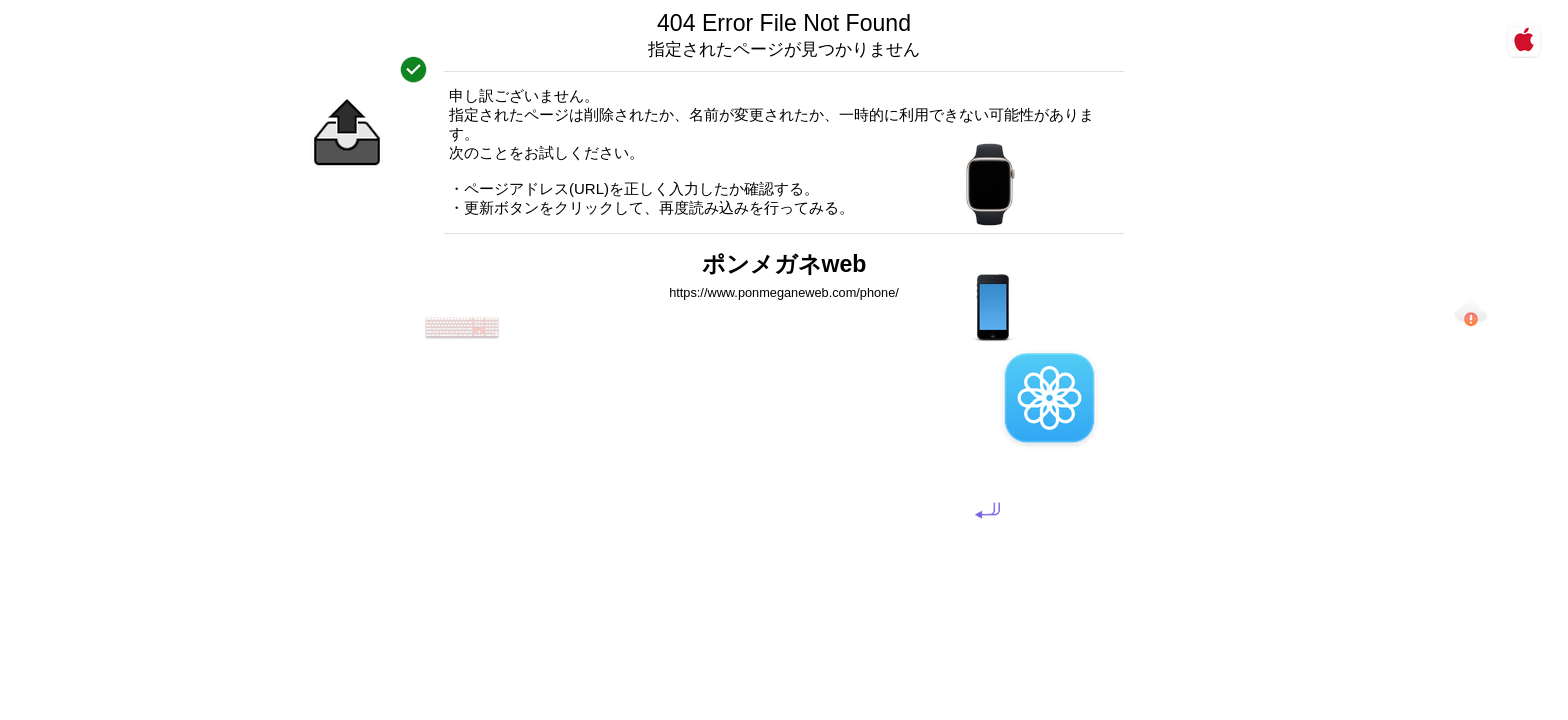  Describe the element at coordinates (462, 327) in the screenshot. I see `connect a pink bluetooth keyboard` at that location.